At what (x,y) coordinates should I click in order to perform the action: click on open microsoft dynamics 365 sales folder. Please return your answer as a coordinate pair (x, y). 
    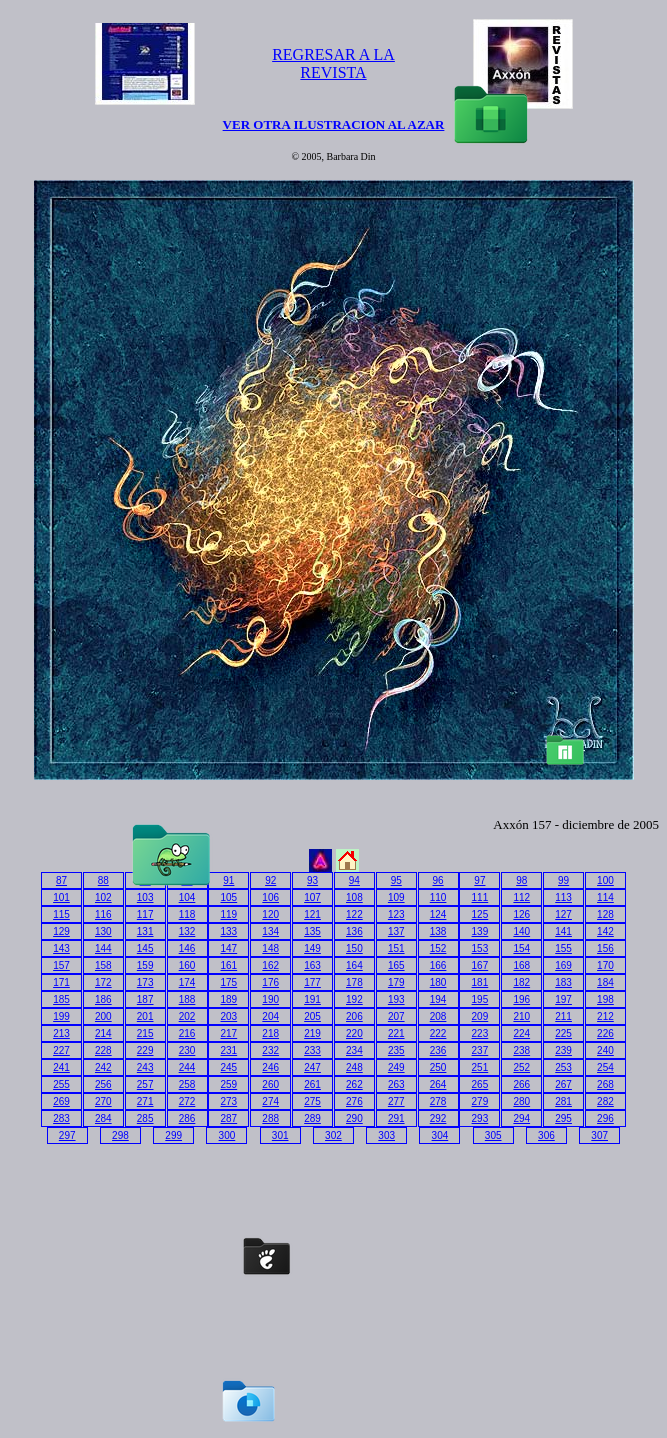
    Looking at the image, I should click on (248, 1402).